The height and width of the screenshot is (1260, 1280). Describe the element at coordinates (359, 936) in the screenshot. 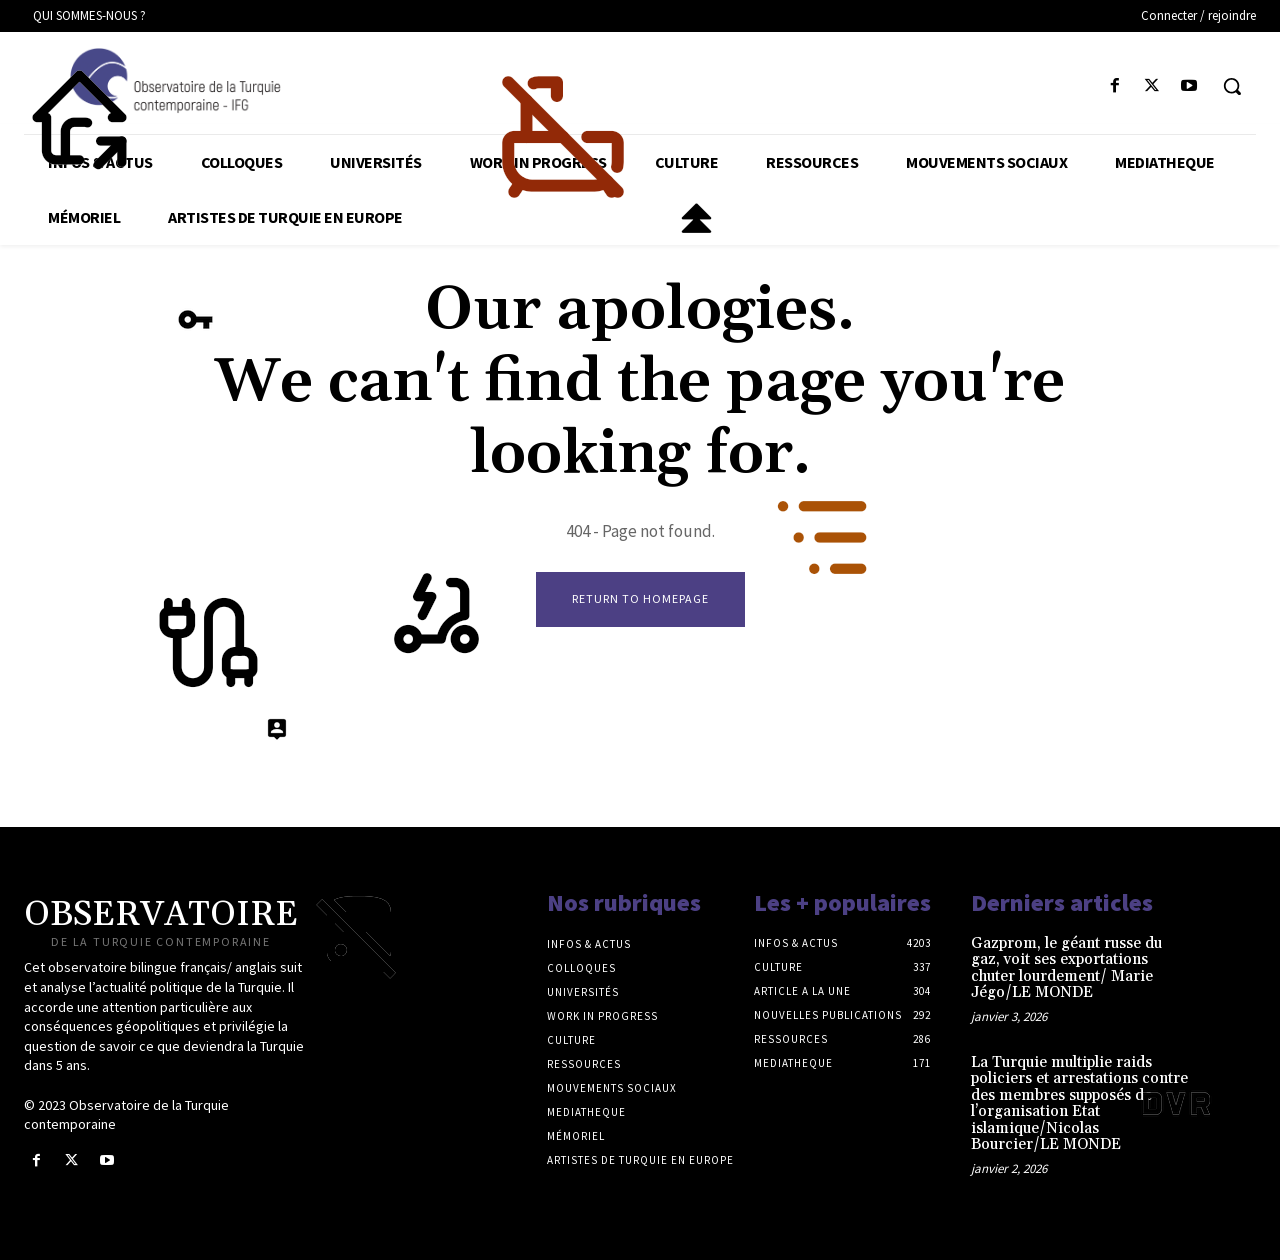

I see `no transfer available at this stop` at that location.